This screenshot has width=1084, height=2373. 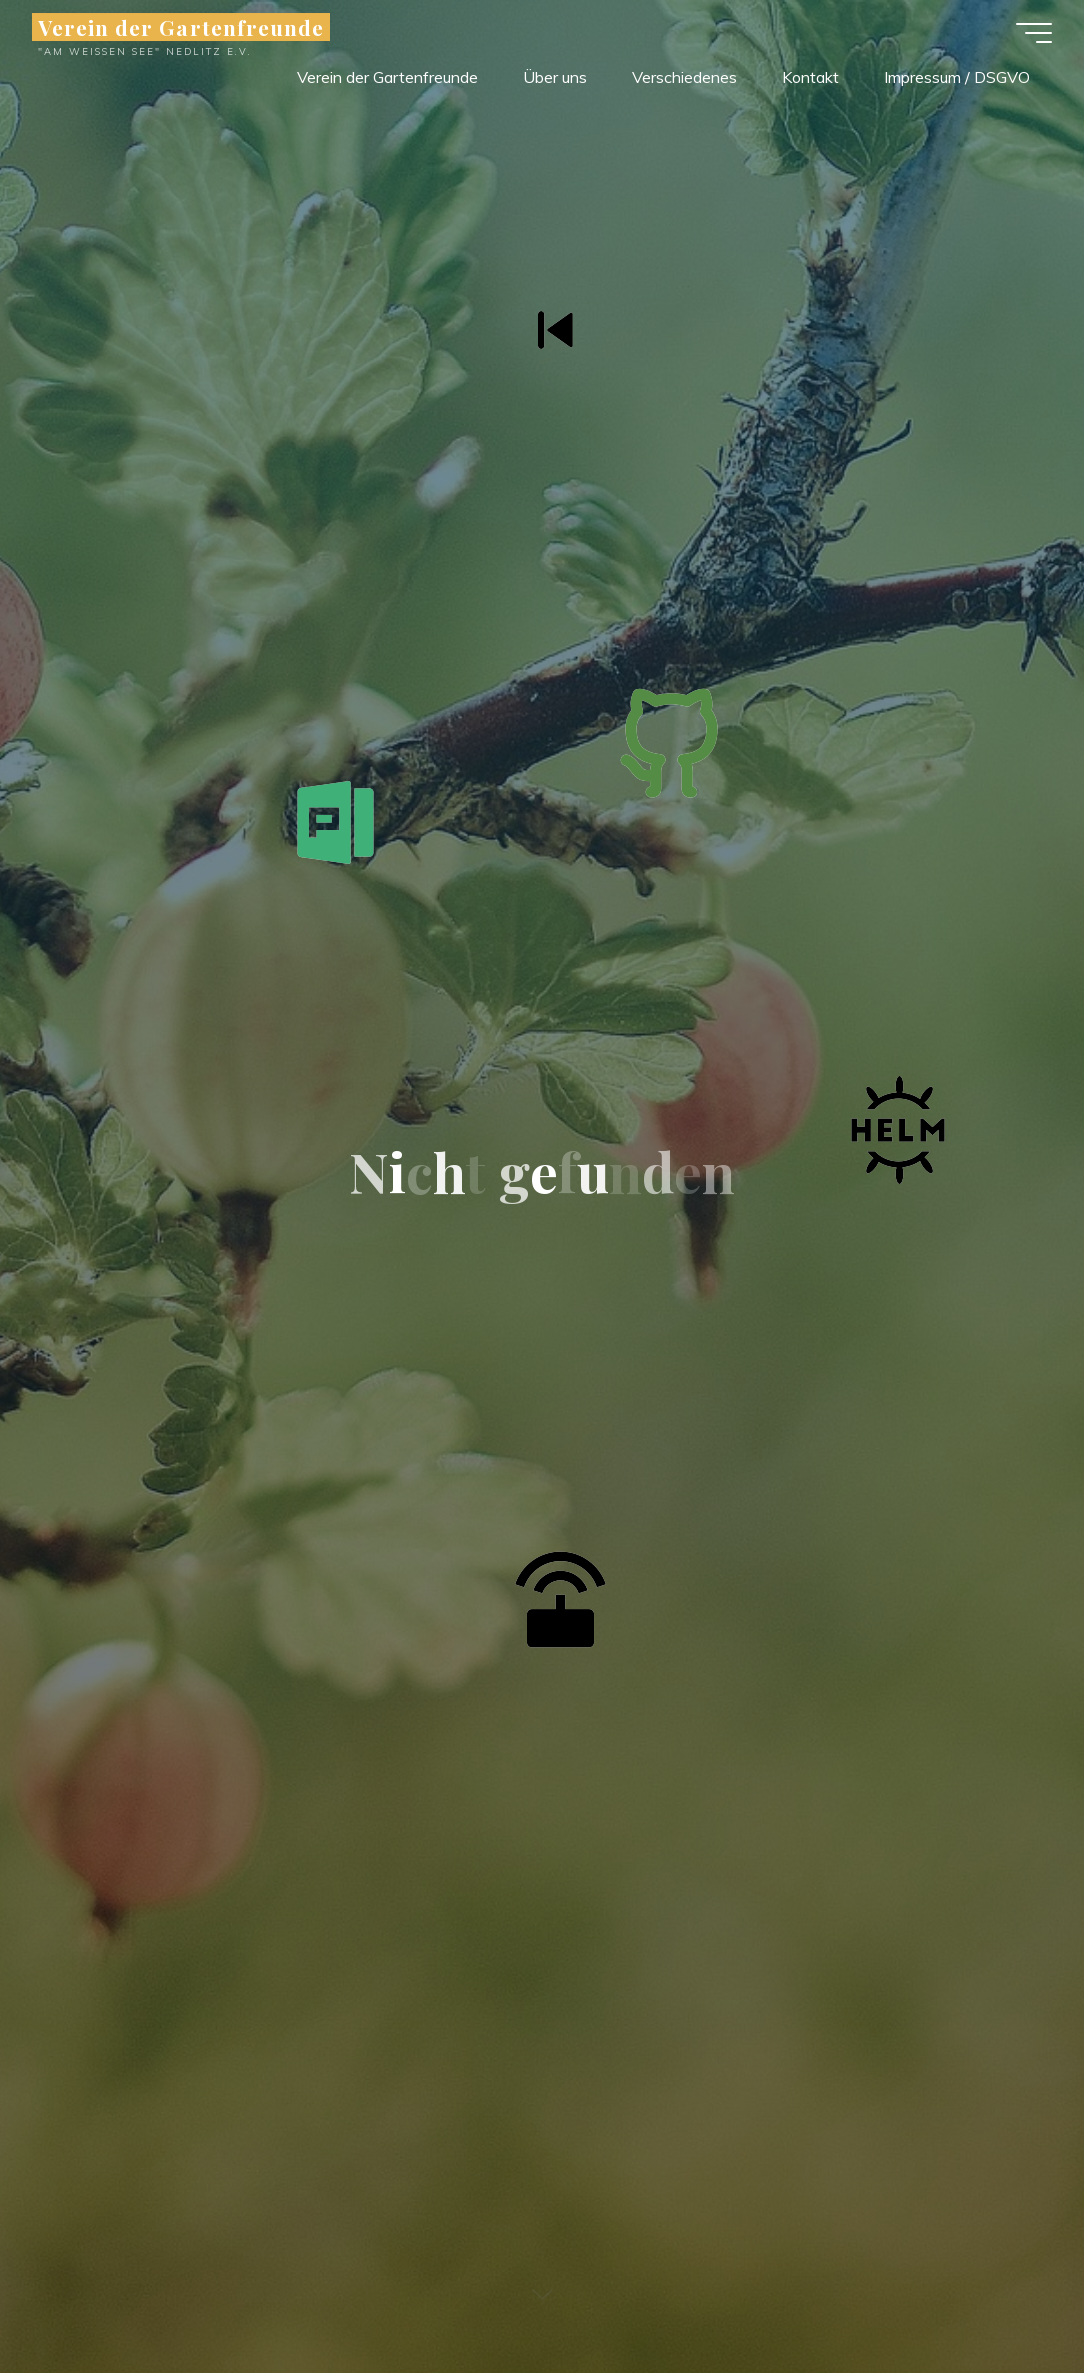 What do you see at coordinates (671, 741) in the screenshot?
I see `view GitHub profile or repository` at bounding box center [671, 741].